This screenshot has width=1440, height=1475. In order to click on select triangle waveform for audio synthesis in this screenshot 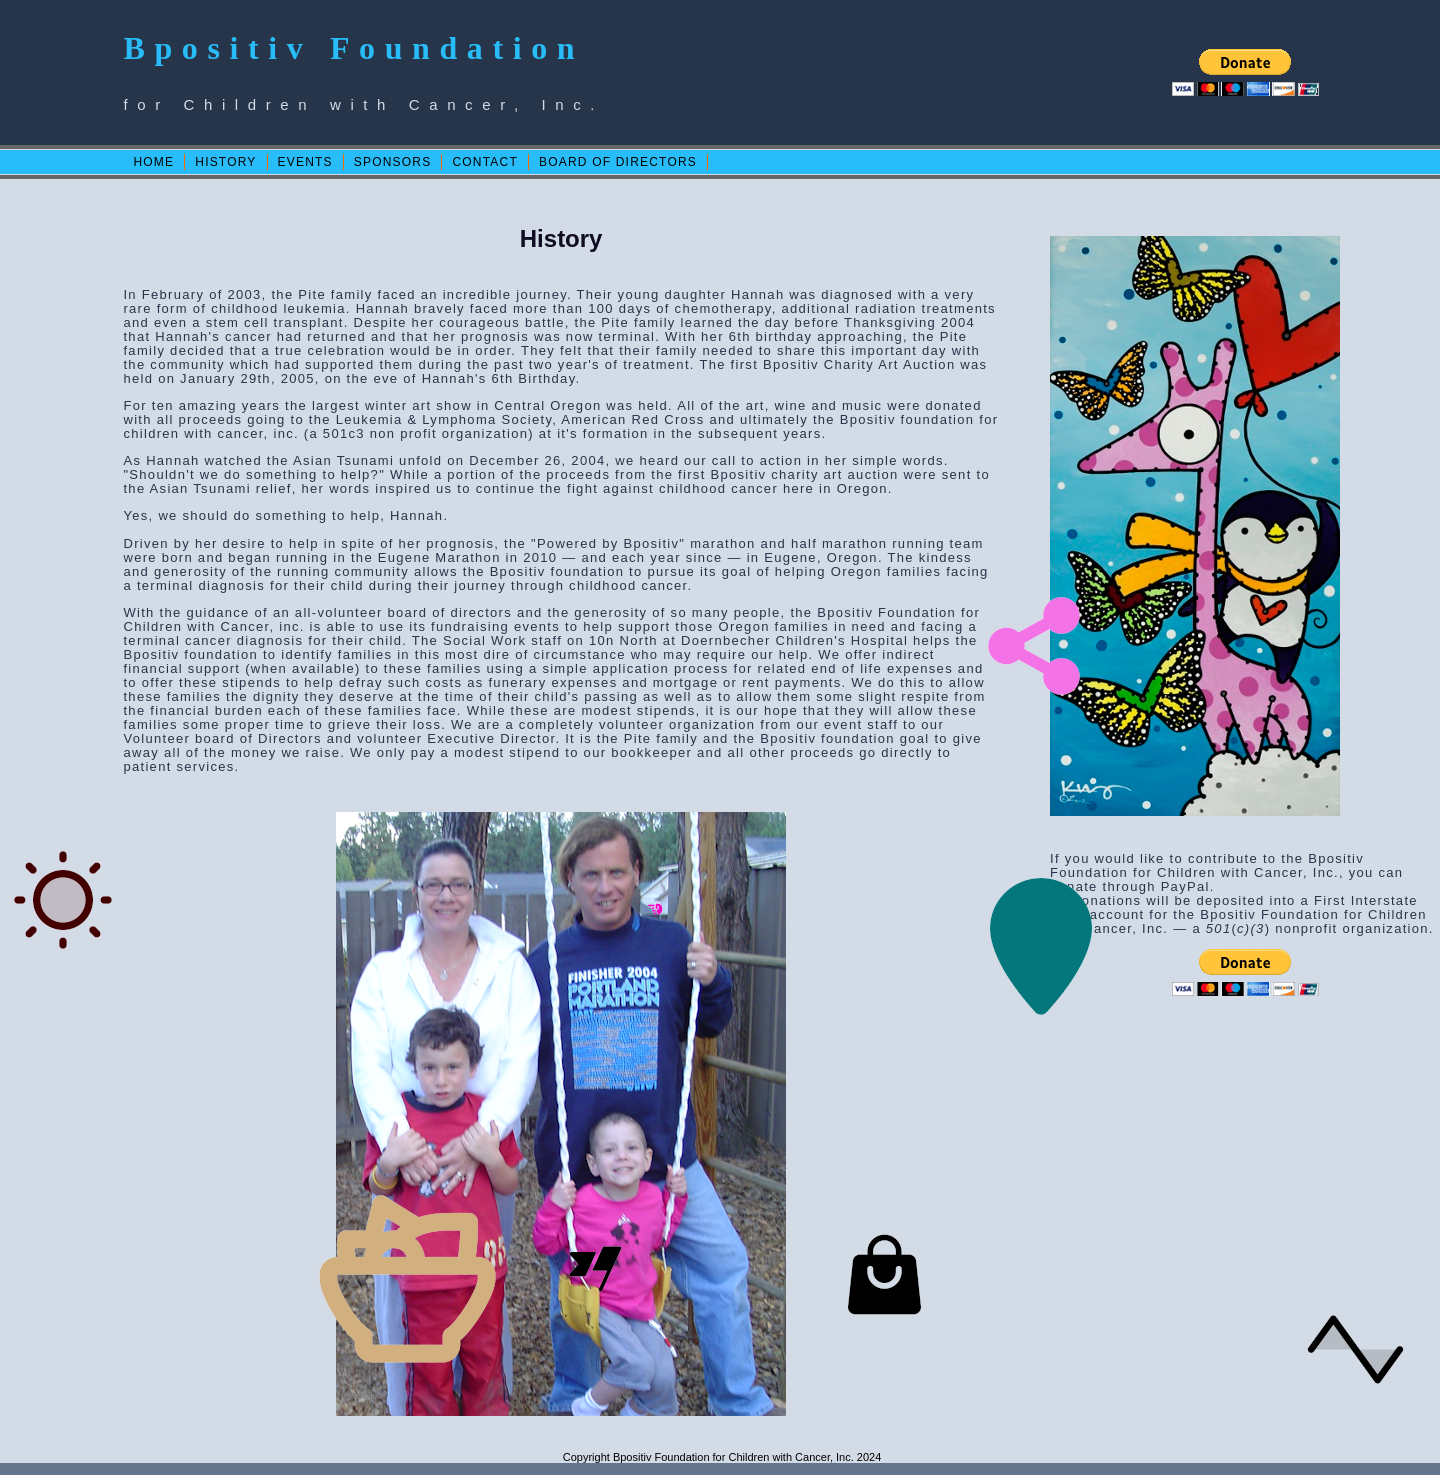, I will do `click(1355, 1349)`.